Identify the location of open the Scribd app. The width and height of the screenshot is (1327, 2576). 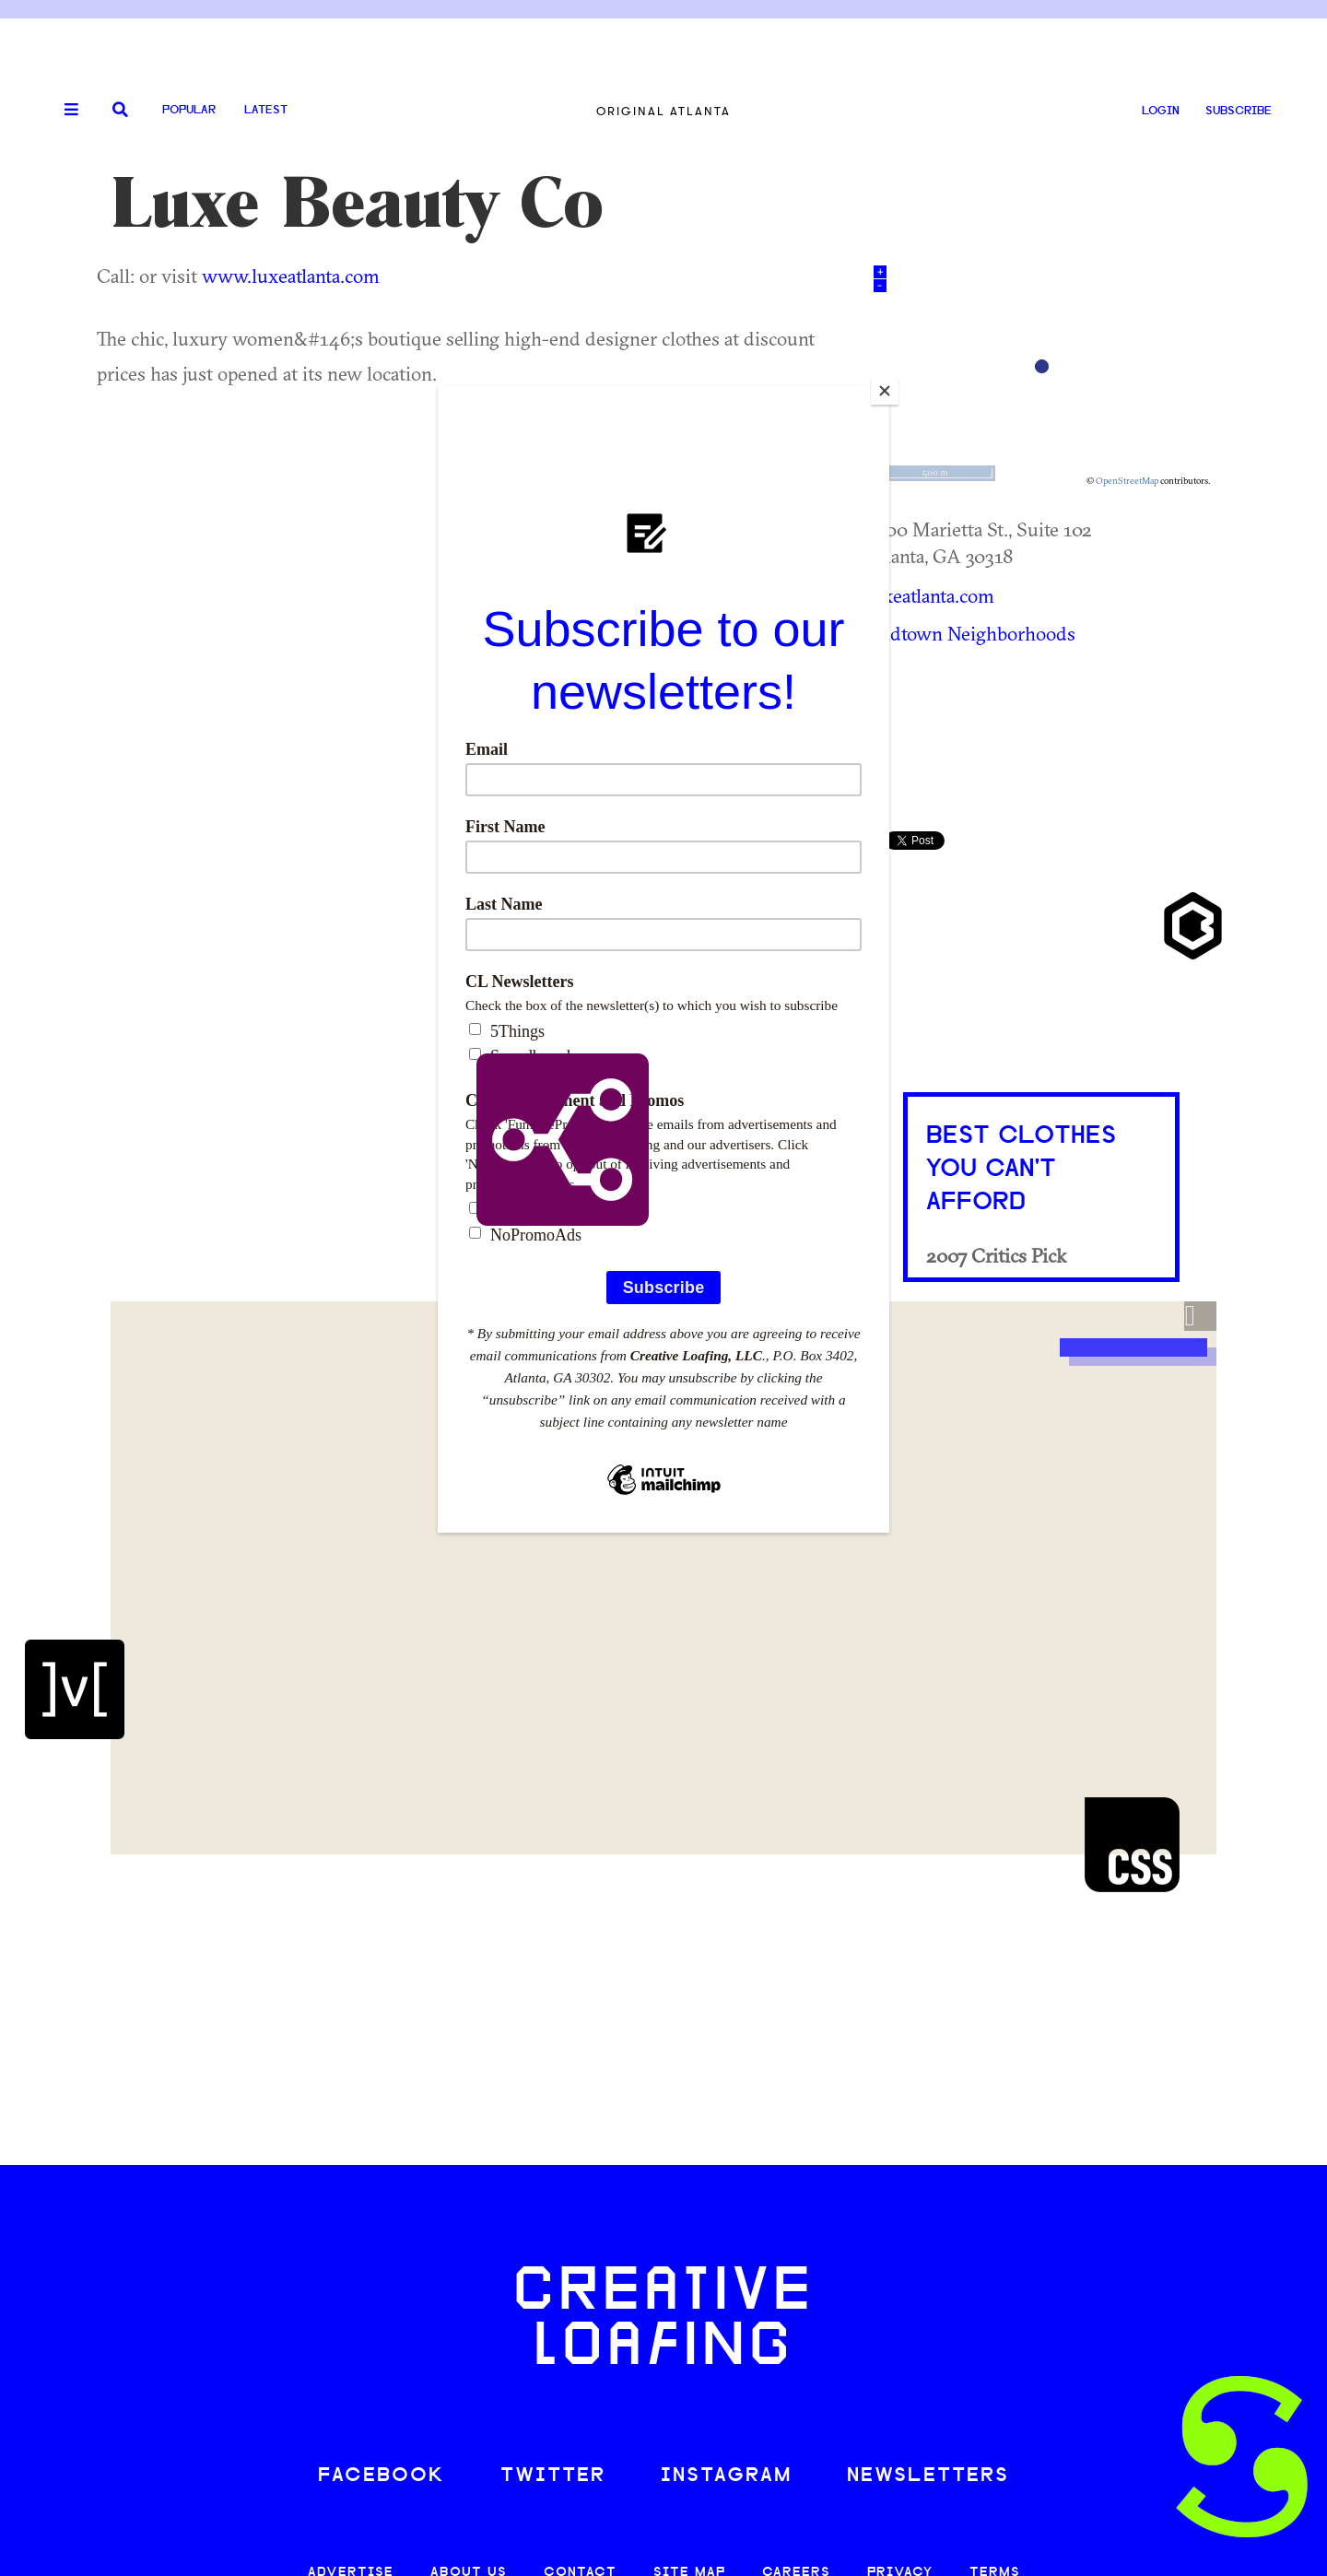
(1241, 2456).